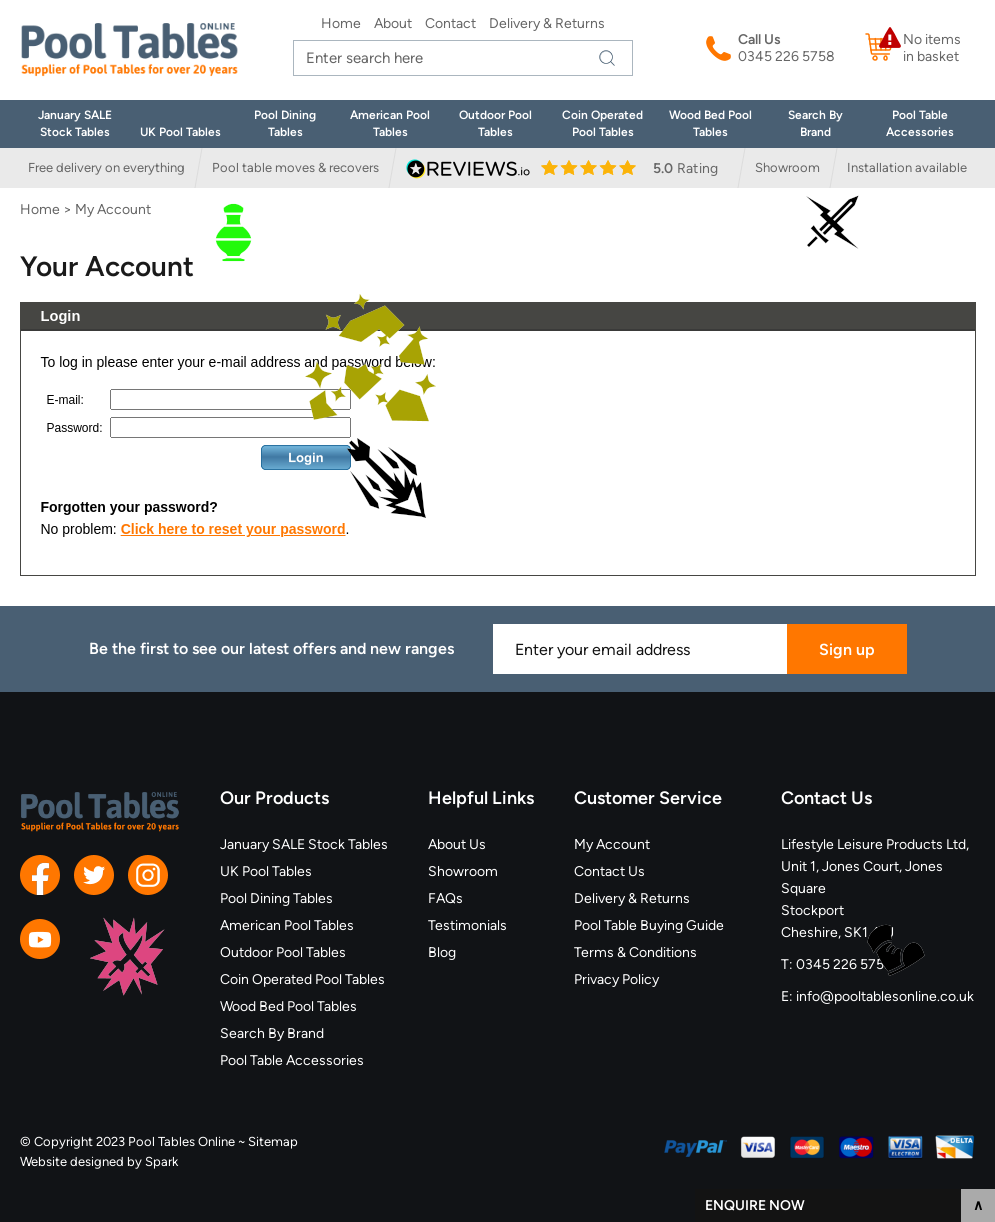  What do you see at coordinates (896, 949) in the screenshot?
I see `indicates walking or movement ability` at bounding box center [896, 949].